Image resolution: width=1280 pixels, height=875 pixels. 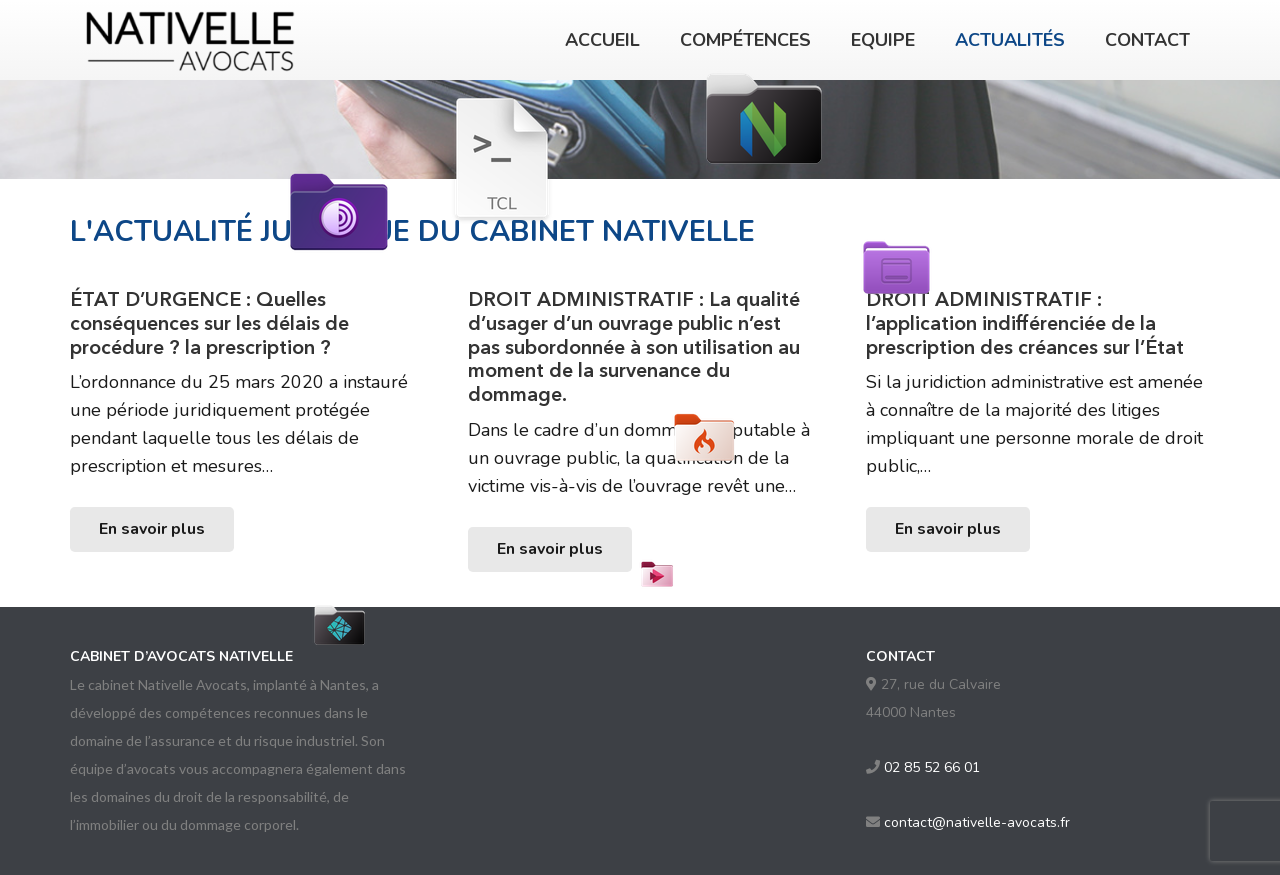 What do you see at coordinates (704, 439) in the screenshot?
I see `codeigniter framework project folder` at bounding box center [704, 439].